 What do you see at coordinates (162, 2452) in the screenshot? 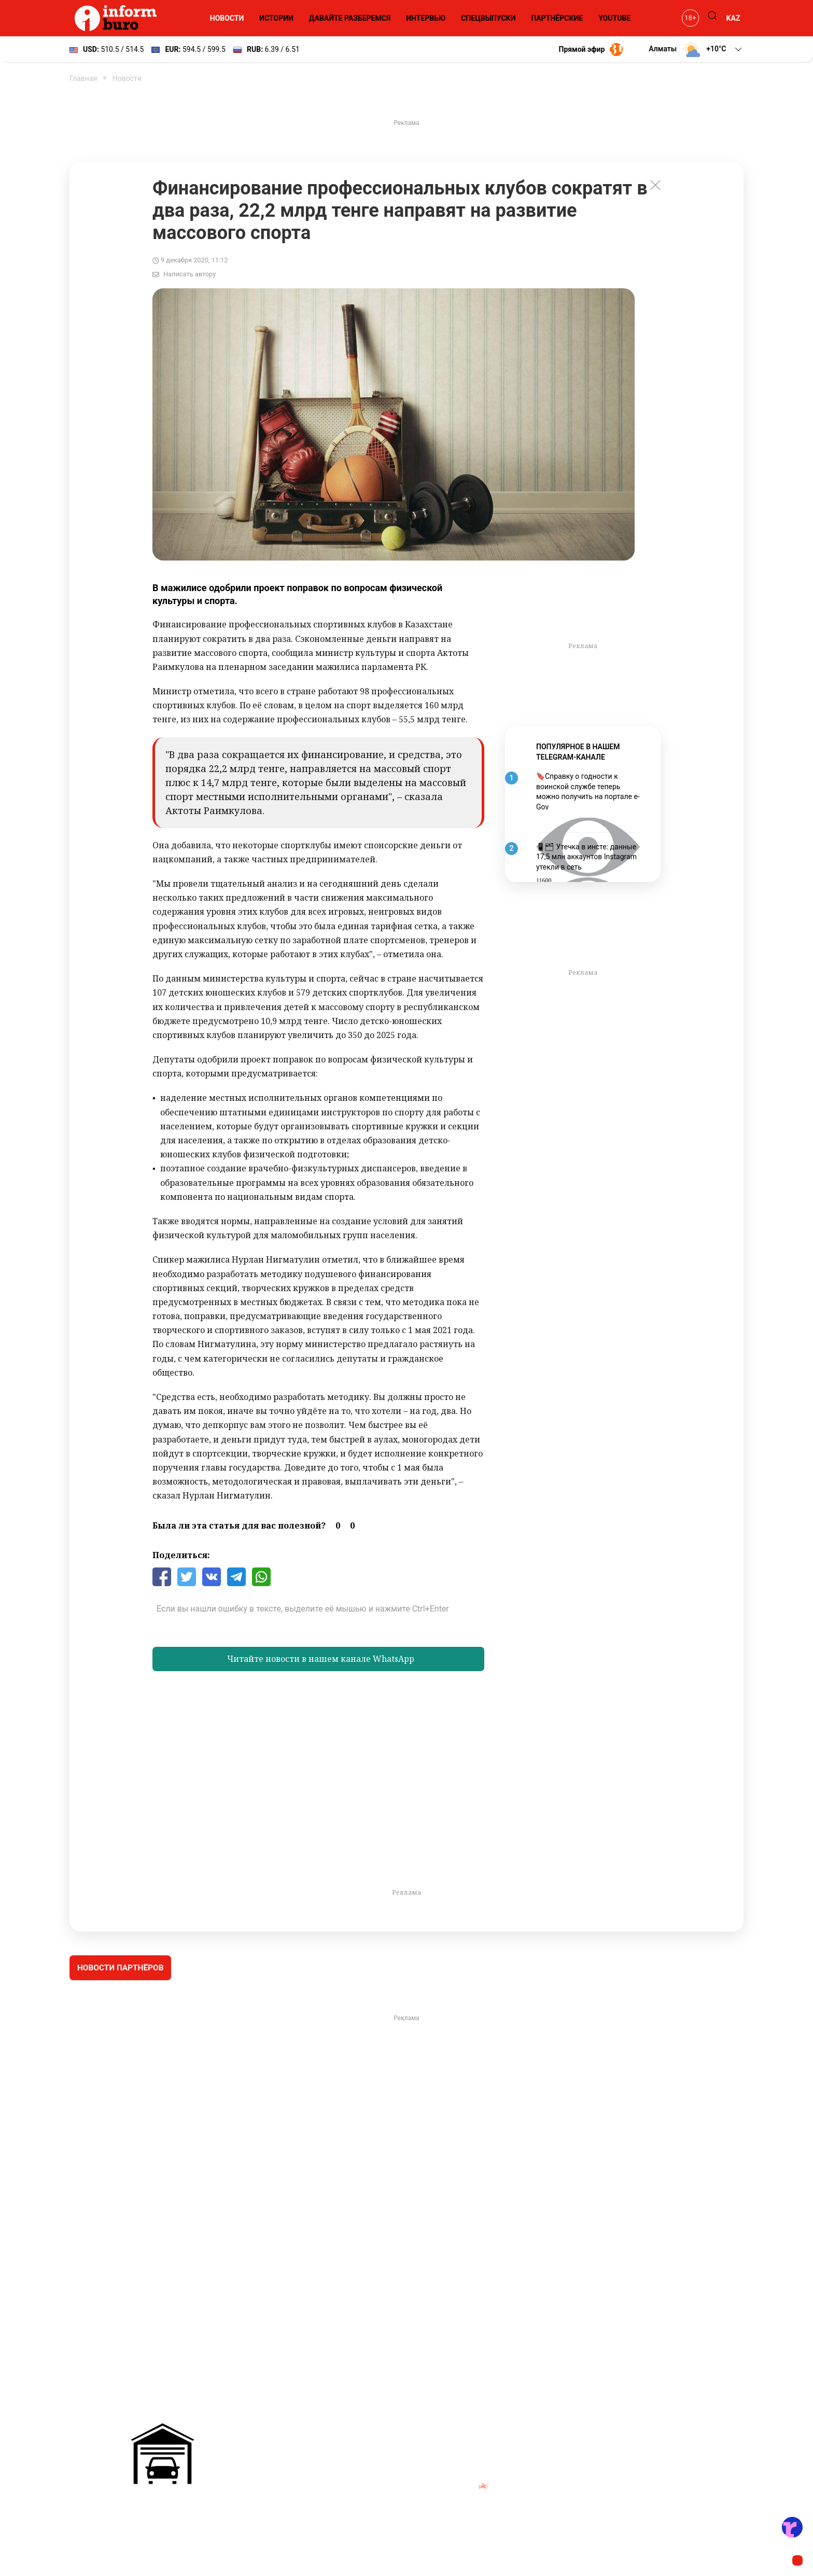
I see `access garage or parking settings` at bounding box center [162, 2452].